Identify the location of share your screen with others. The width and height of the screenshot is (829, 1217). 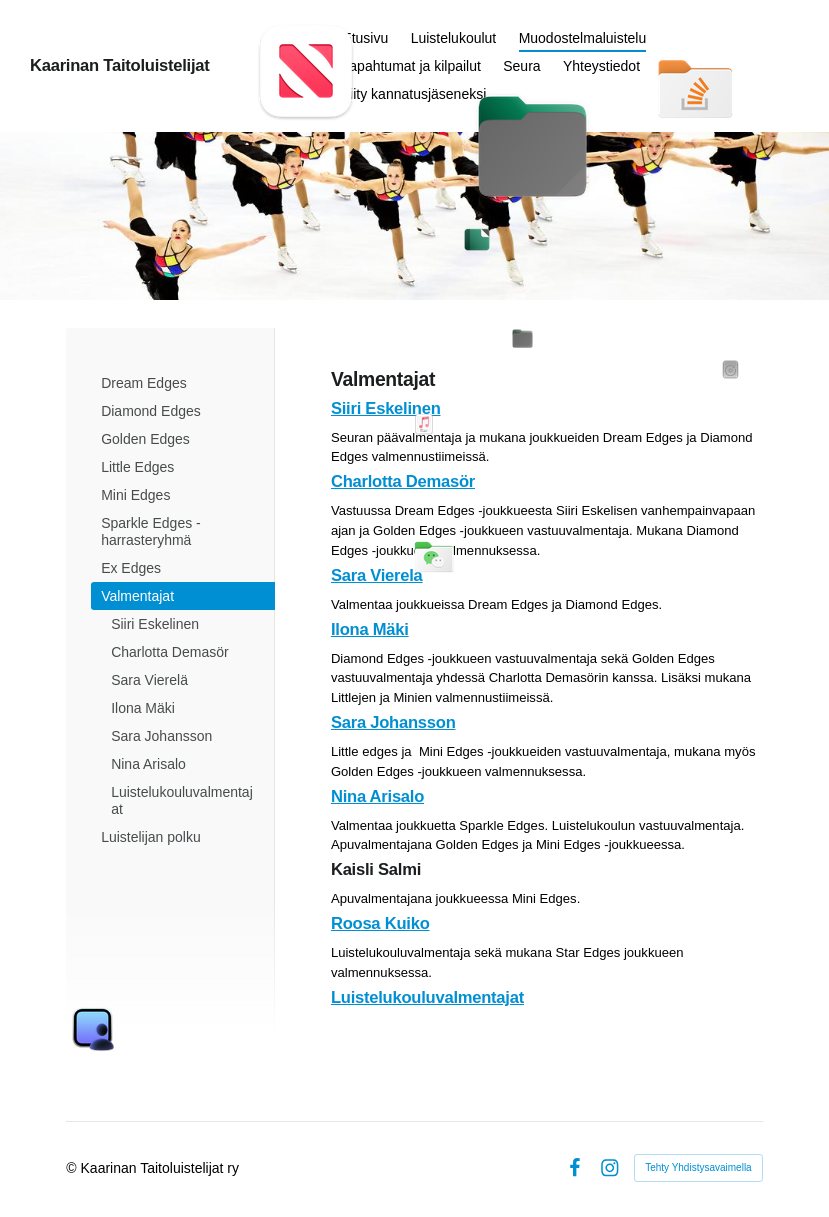
(92, 1027).